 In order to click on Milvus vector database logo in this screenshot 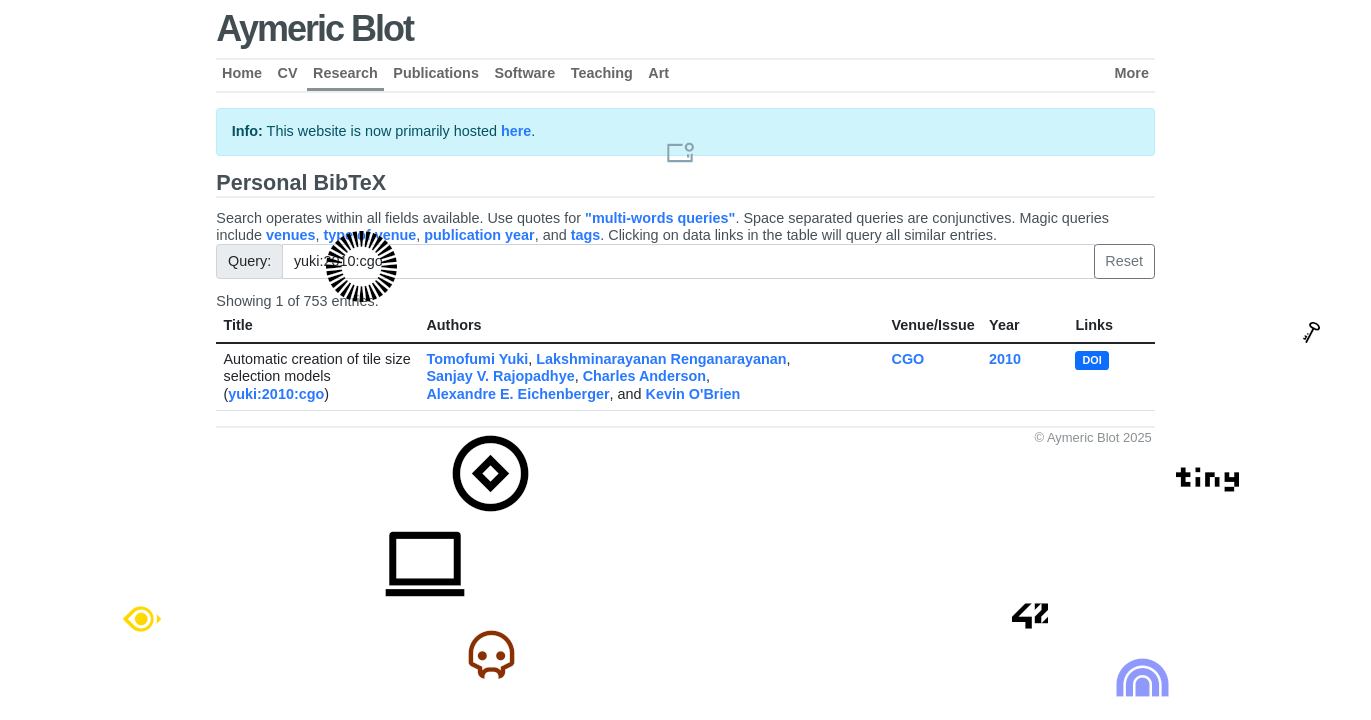, I will do `click(142, 619)`.